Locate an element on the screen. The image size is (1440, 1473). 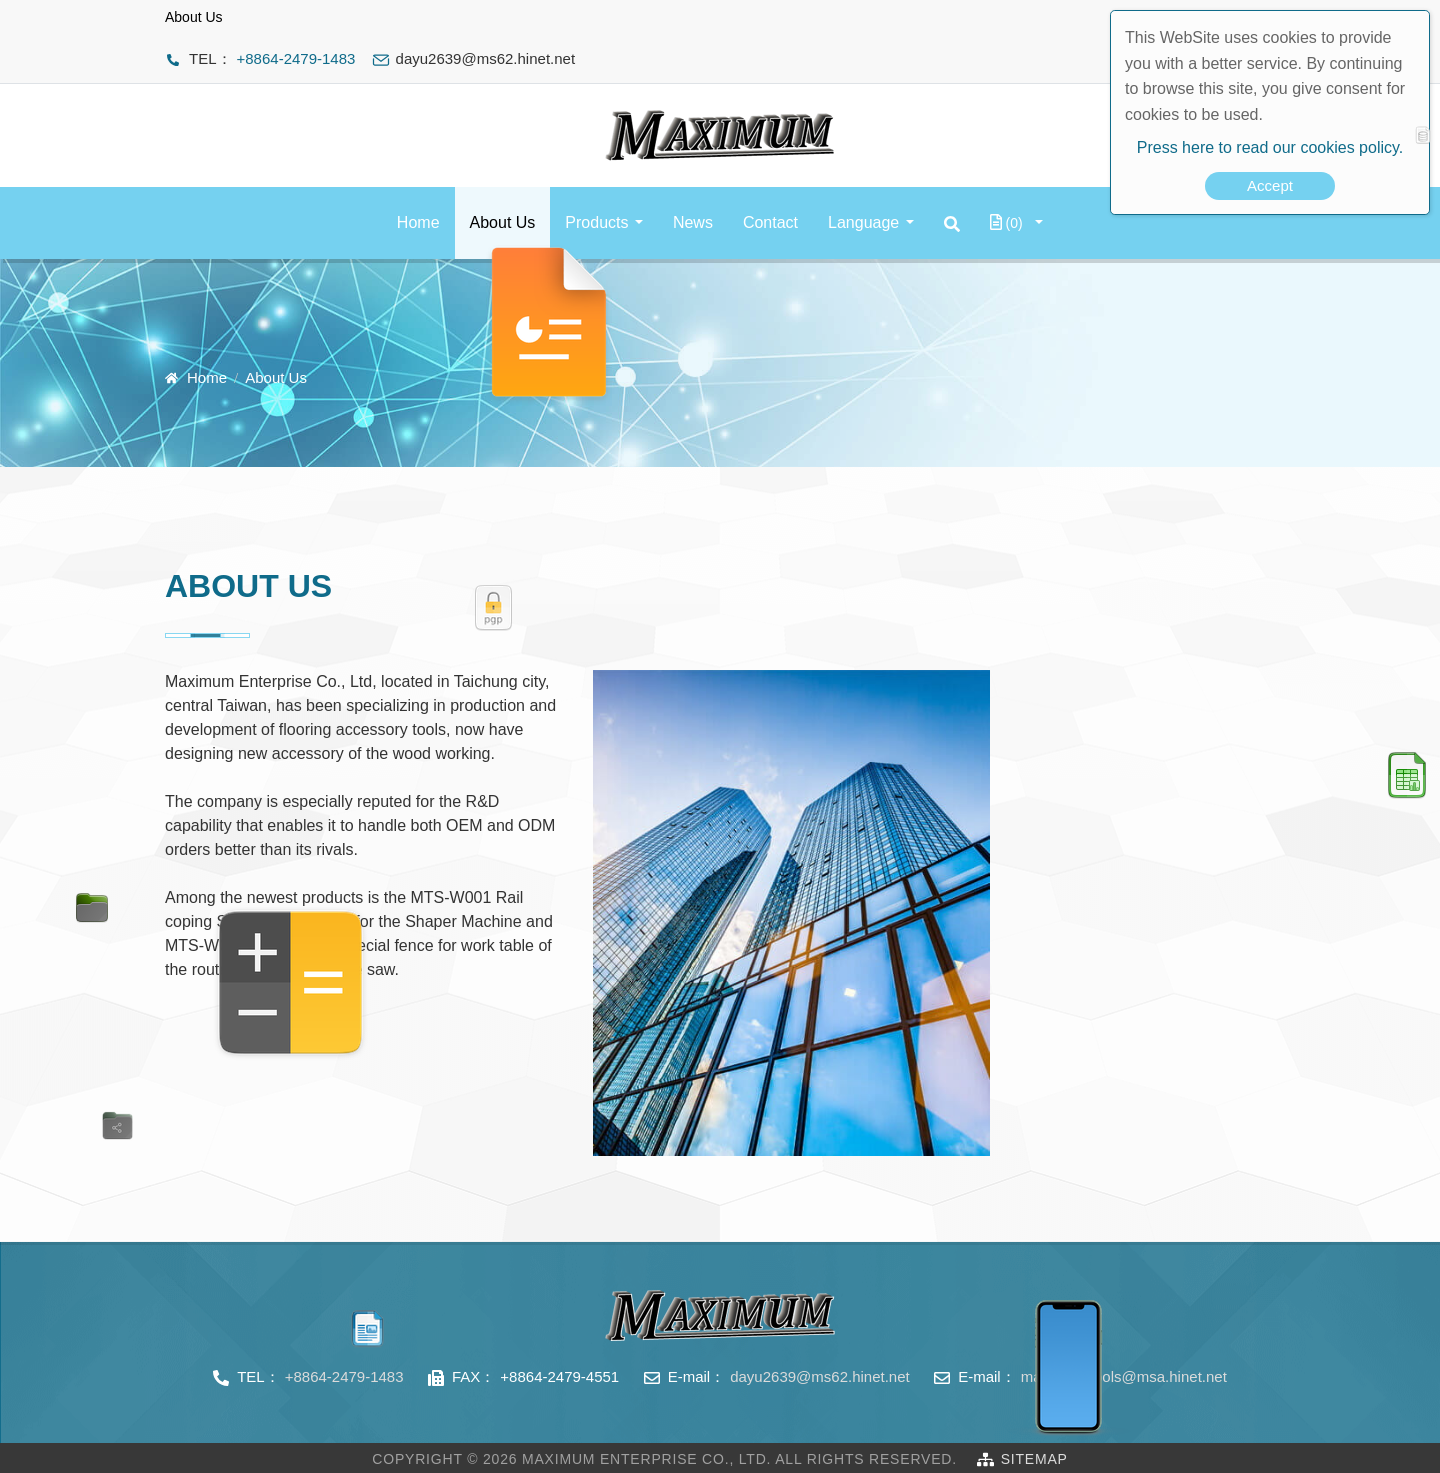
sqlite3 database file is located at coordinates (1423, 135).